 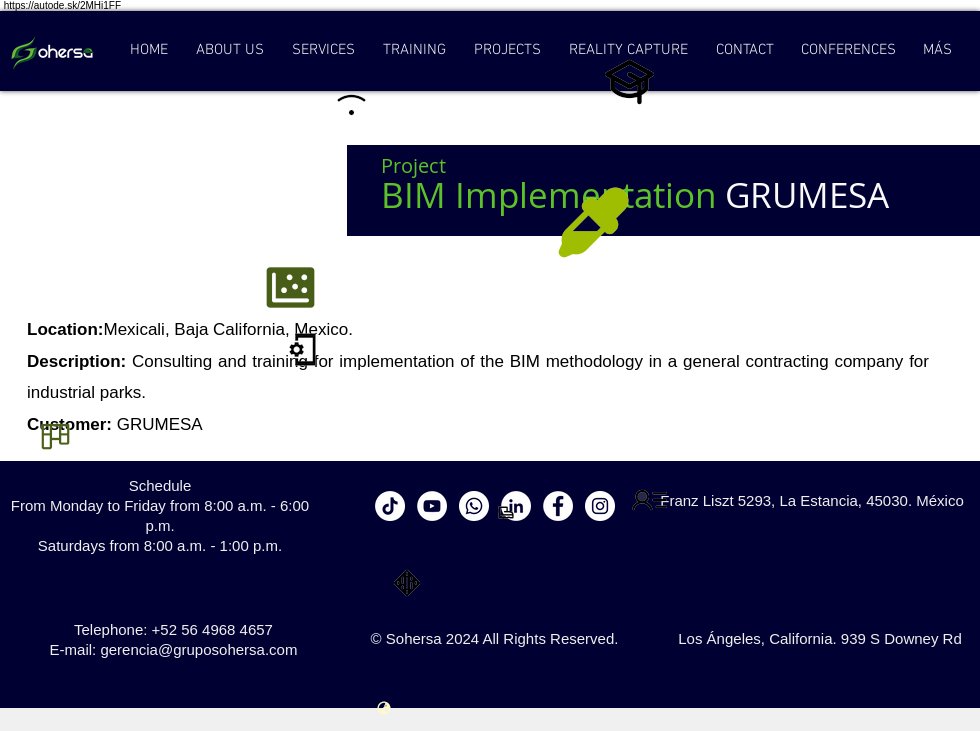 I want to click on view scatter plot data visualization, so click(x=290, y=287).